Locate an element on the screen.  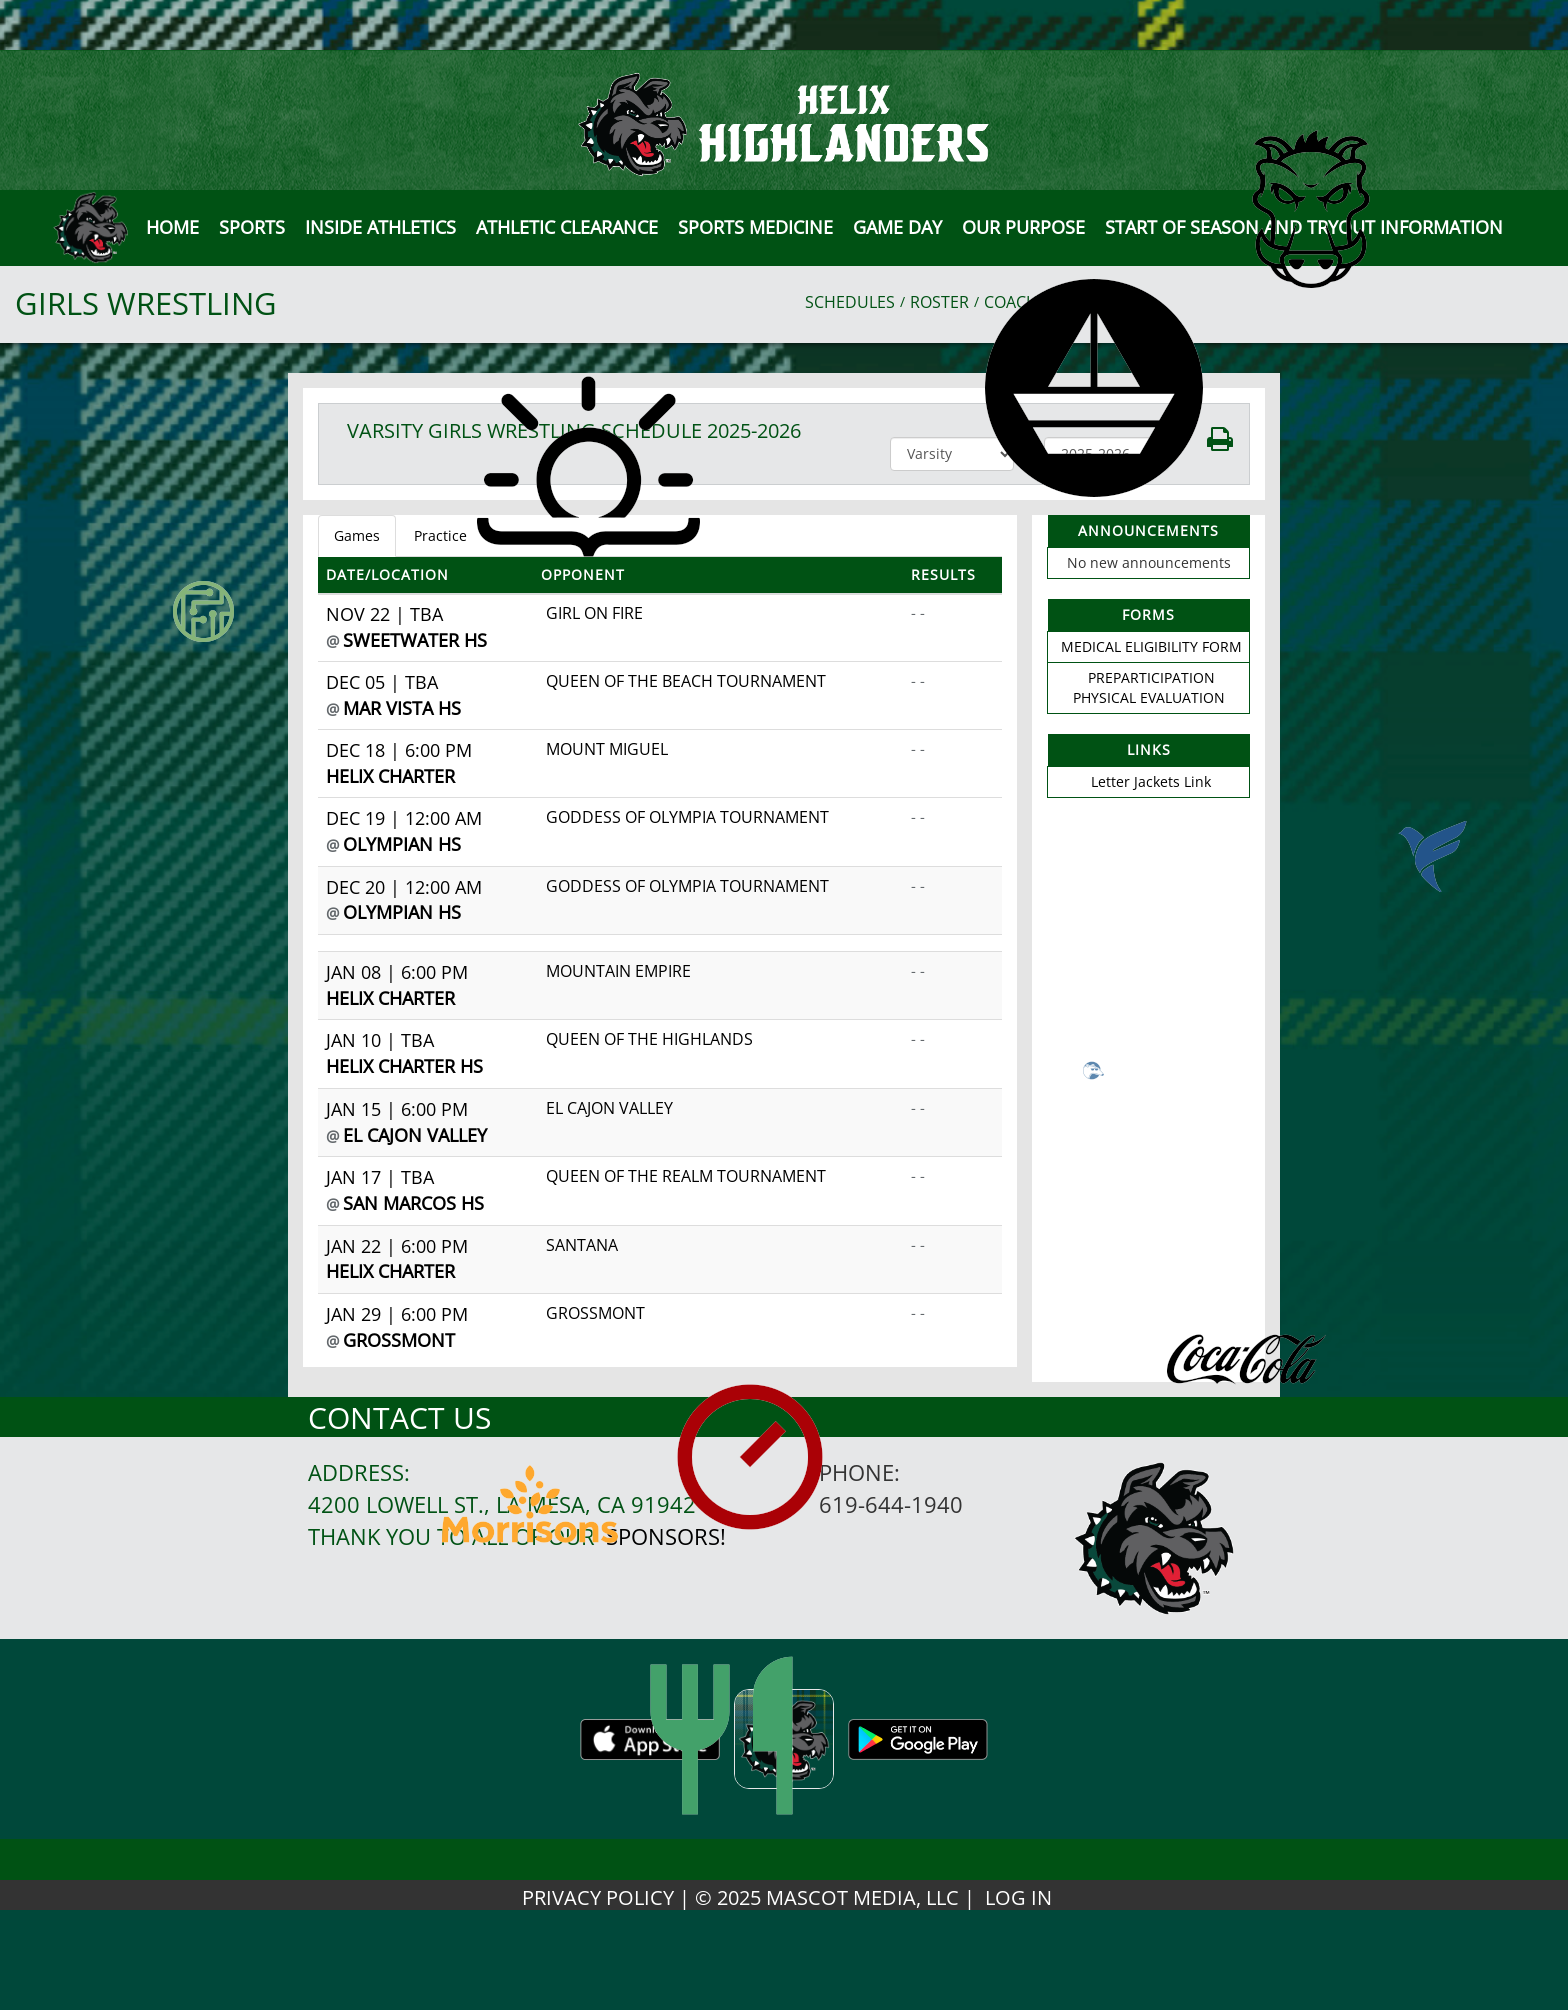
open jdoodle online compiler is located at coordinates (588, 466).